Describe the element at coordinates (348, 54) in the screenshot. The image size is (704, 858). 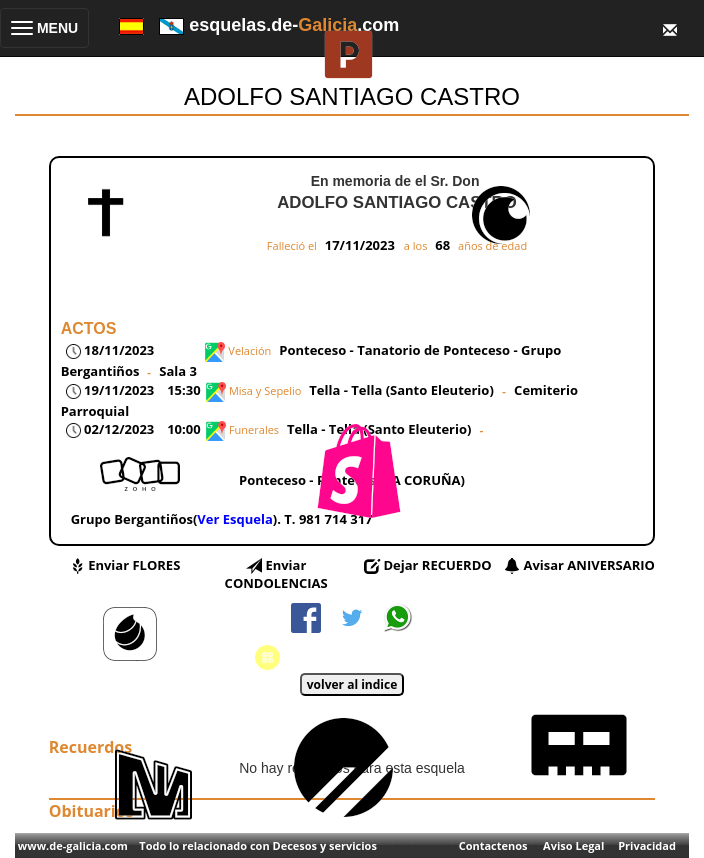
I see `indicates a parking location or facility` at that location.